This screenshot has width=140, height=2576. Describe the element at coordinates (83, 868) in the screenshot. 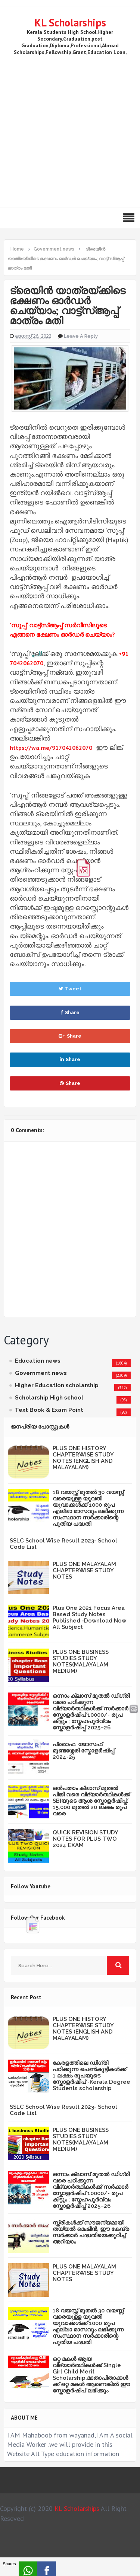

I see `a libreoffice math formula document file` at that location.